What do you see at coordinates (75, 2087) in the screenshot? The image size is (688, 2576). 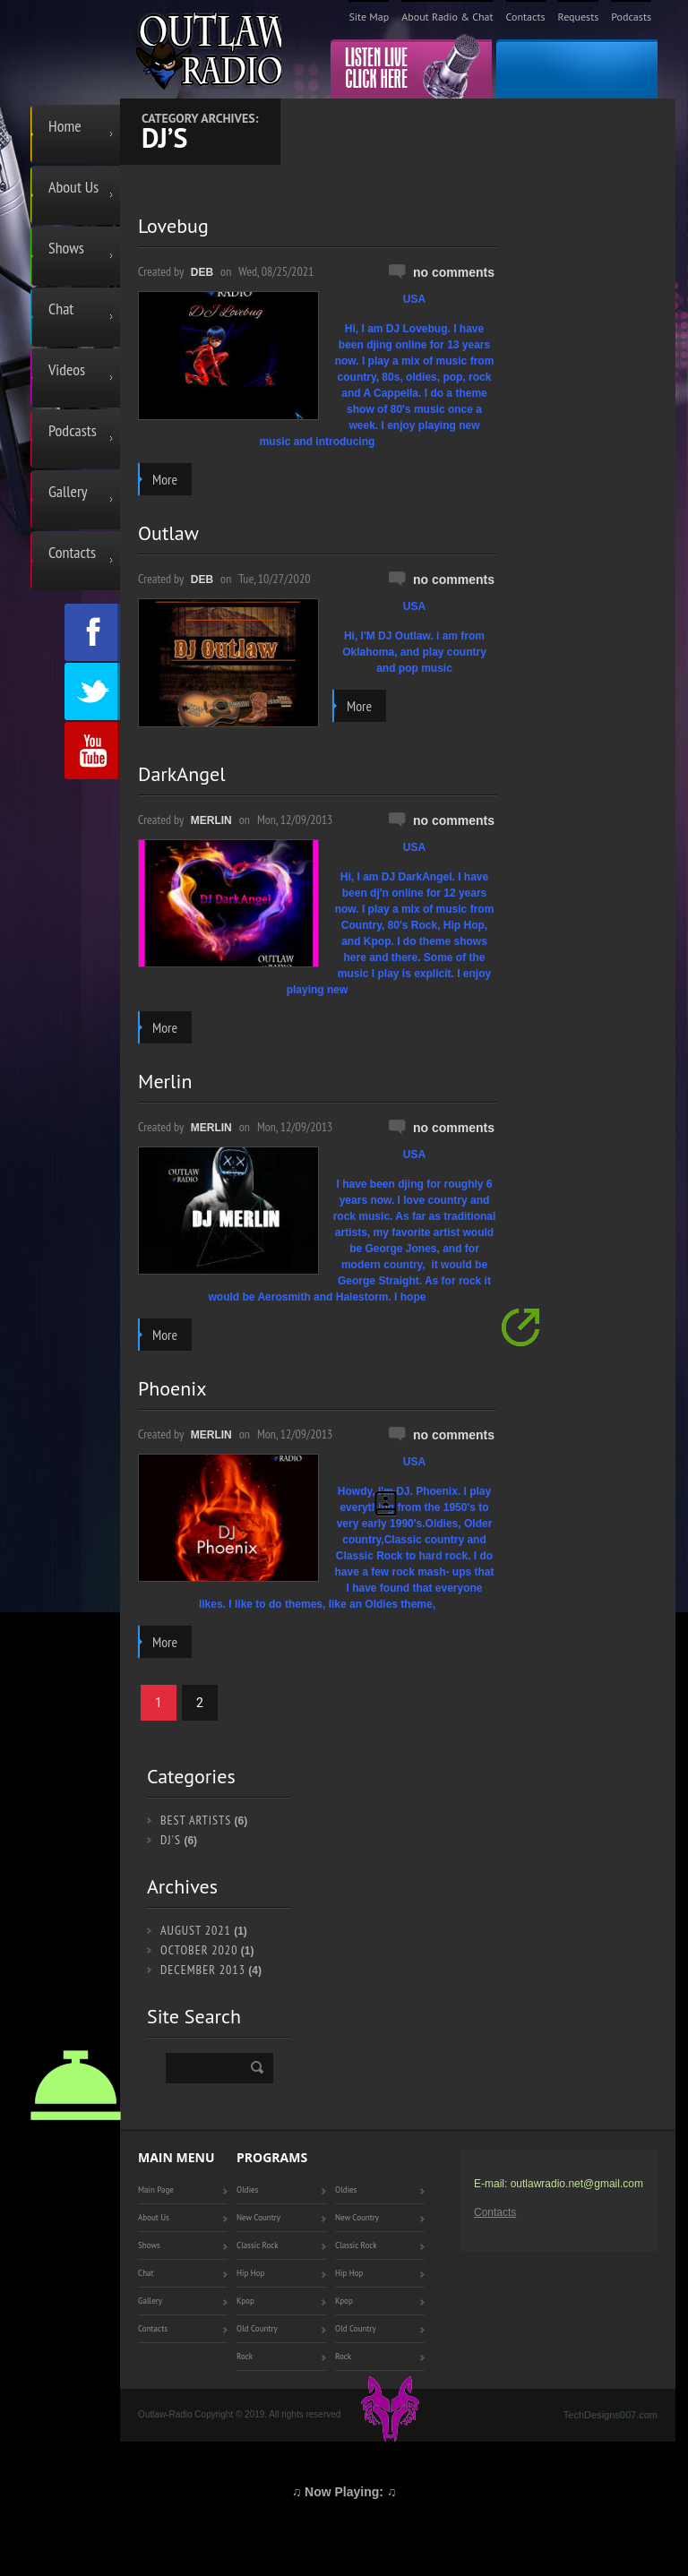 I see `request assistance or customer service` at bounding box center [75, 2087].